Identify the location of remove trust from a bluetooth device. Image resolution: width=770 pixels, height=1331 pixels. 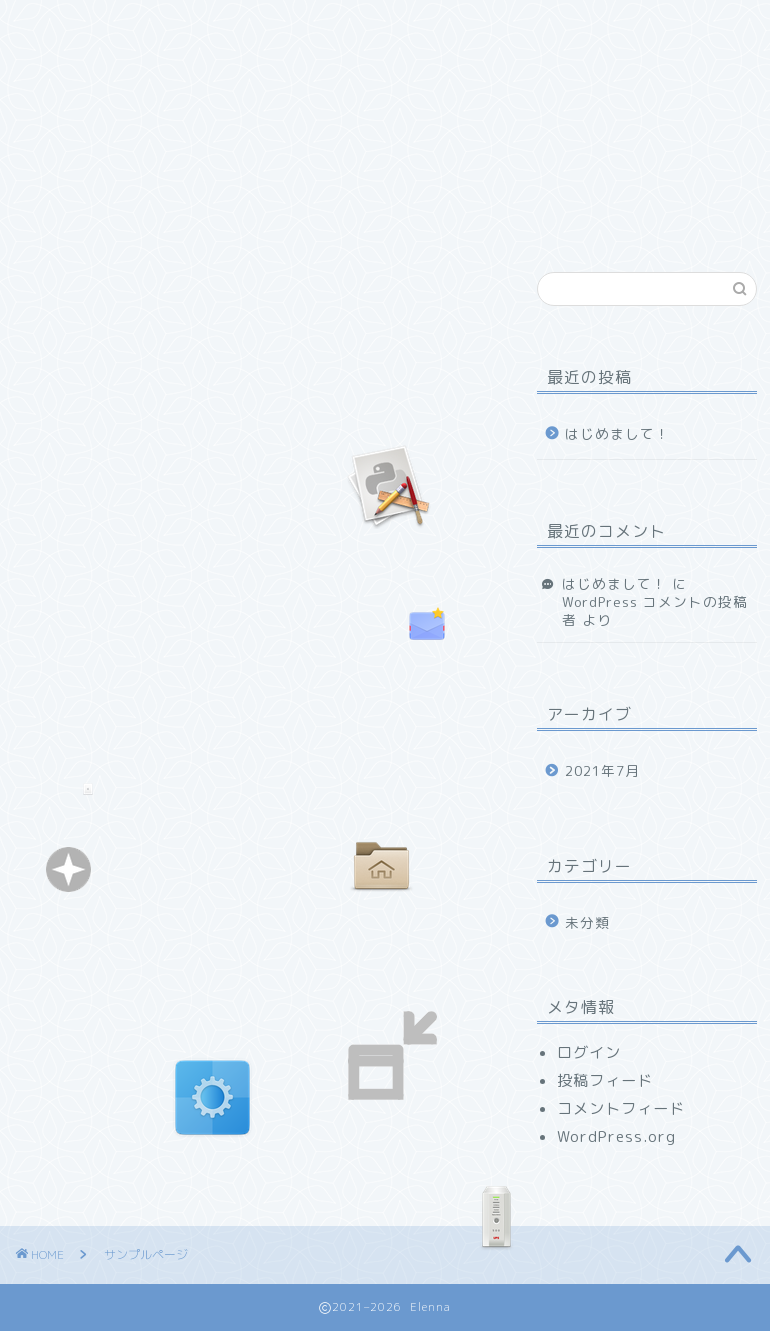
(68, 869).